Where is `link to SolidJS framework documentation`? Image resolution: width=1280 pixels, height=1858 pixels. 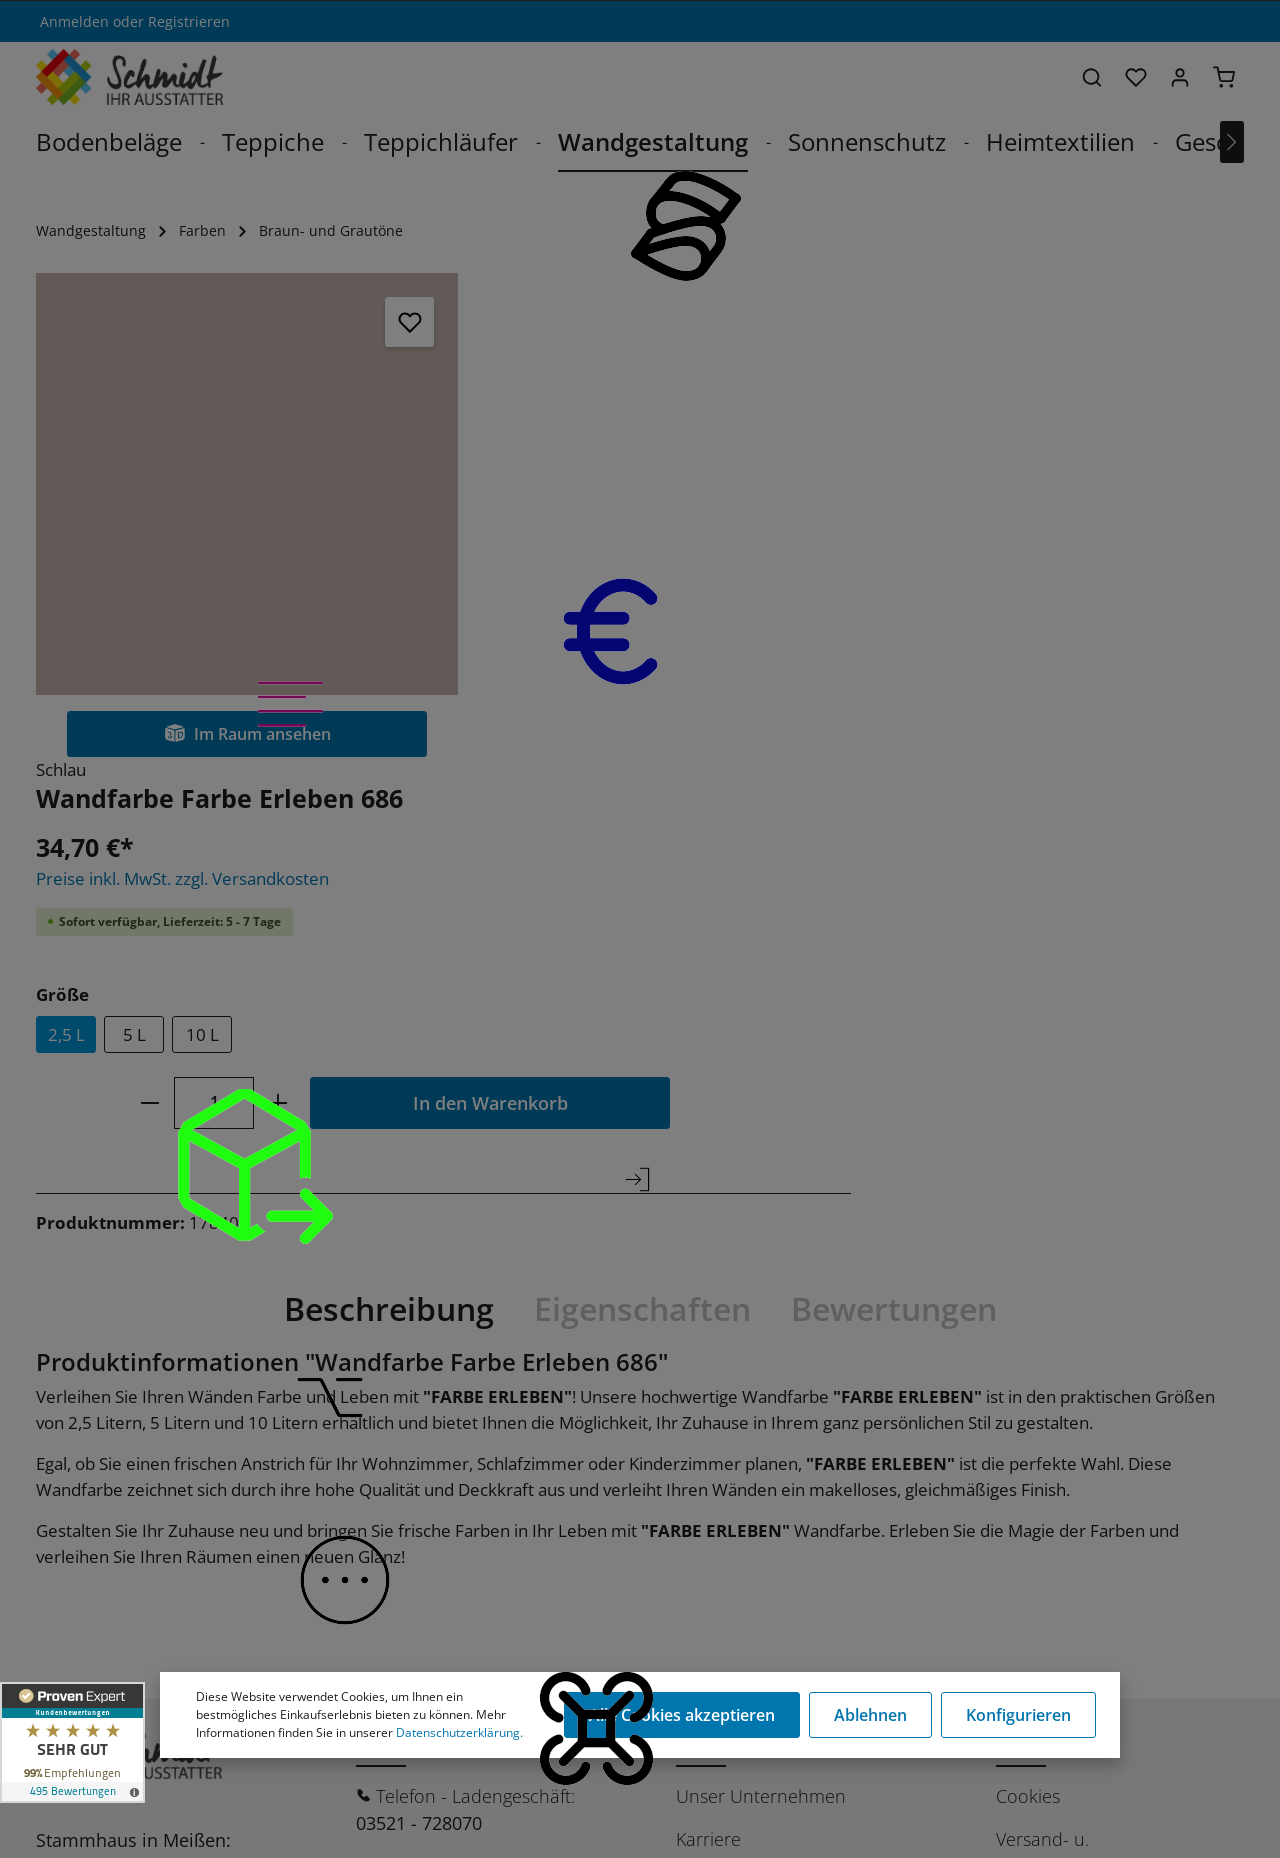
link to SolidJS framework documentation is located at coordinates (686, 226).